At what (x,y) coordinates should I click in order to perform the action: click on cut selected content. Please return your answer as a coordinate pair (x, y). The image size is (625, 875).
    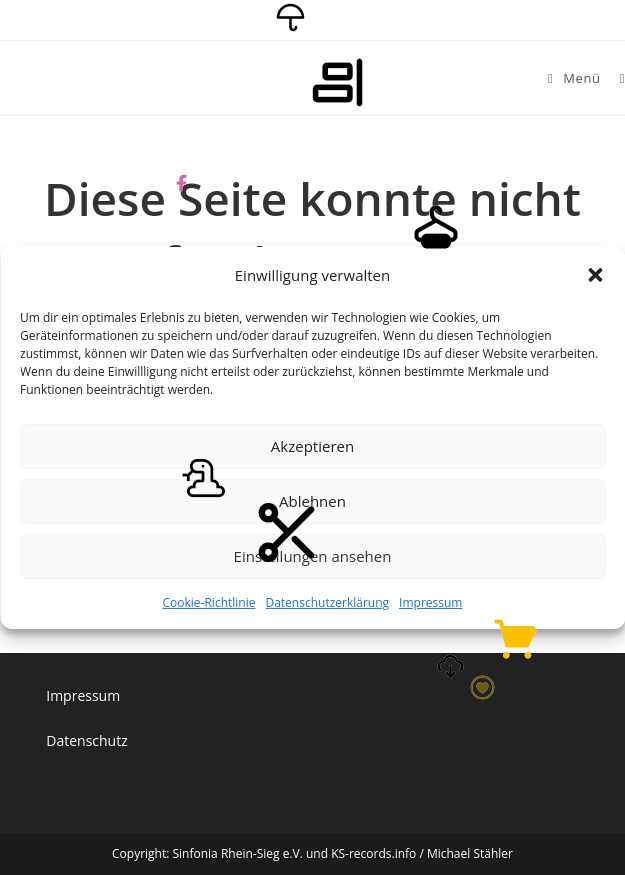
    Looking at the image, I should click on (286, 532).